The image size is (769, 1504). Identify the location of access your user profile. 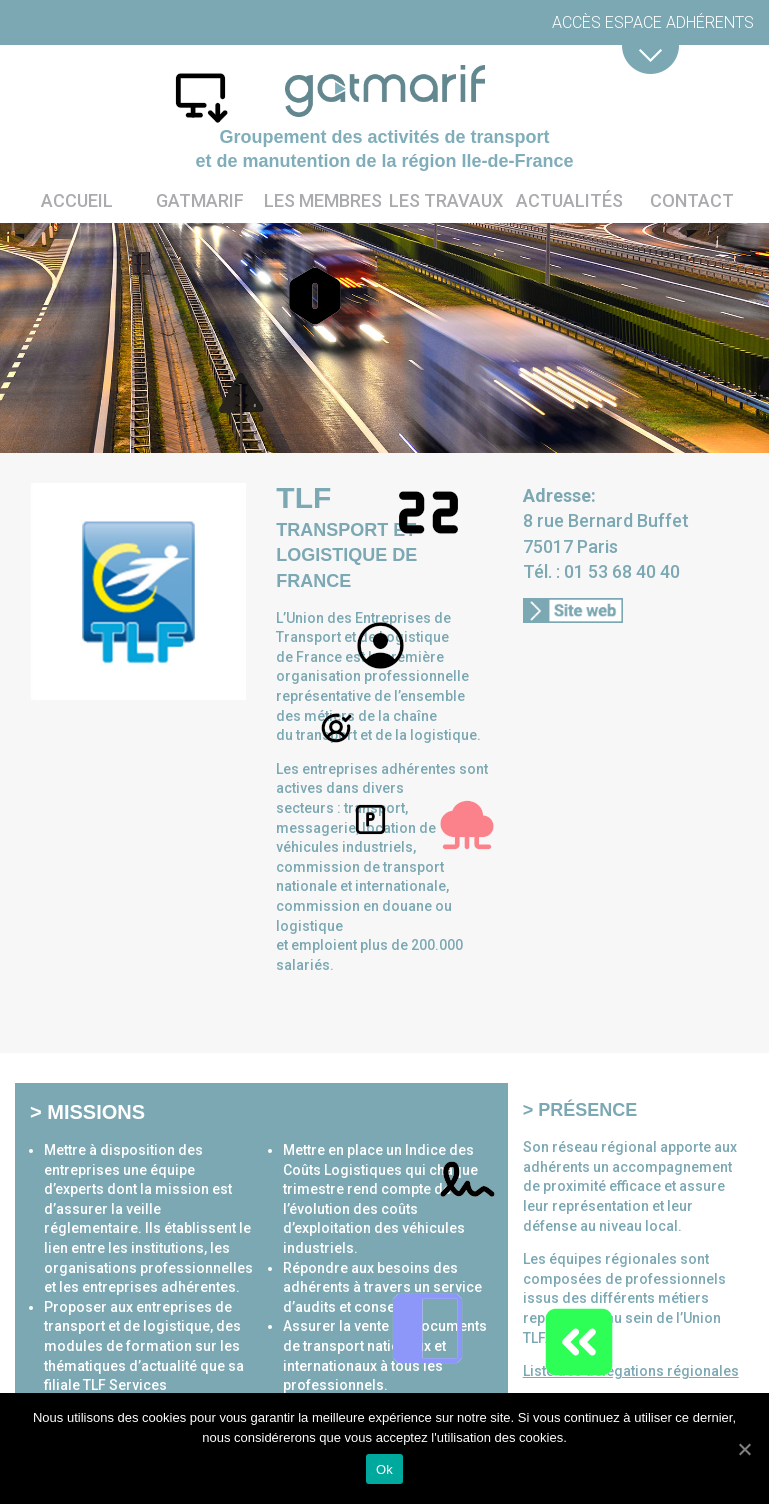
(380, 645).